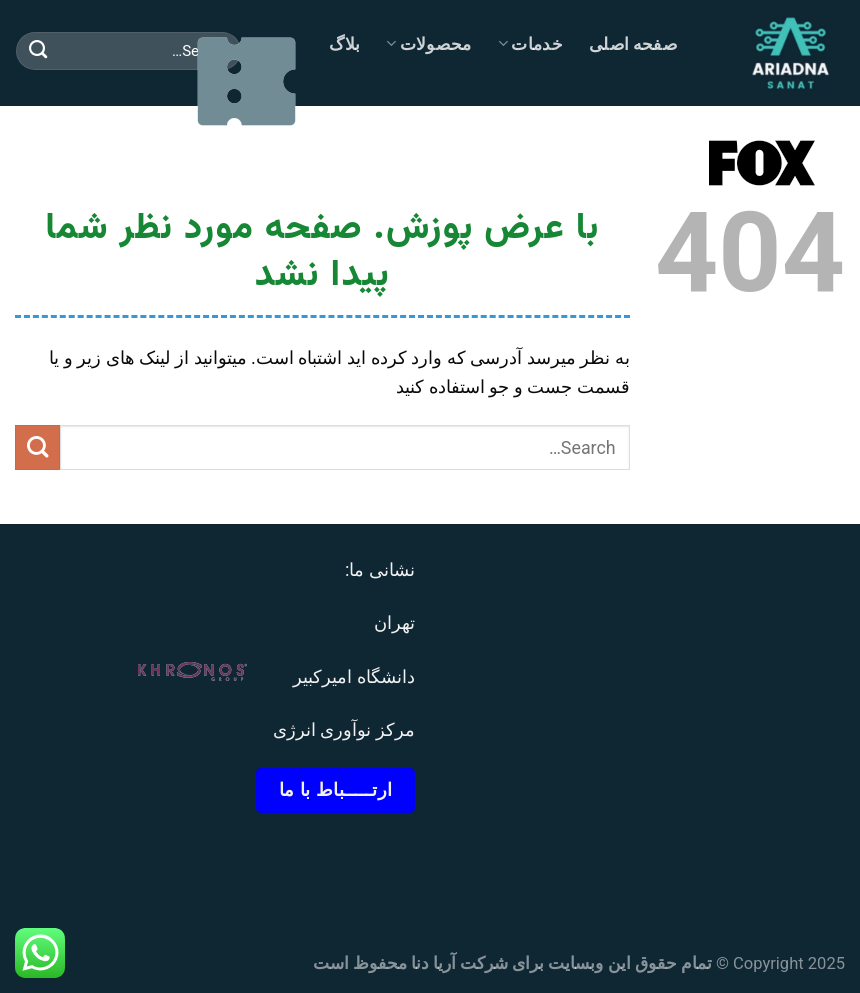  Describe the element at coordinates (762, 163) in the screenshot. I see `fox broadcasting company logo` at that location.